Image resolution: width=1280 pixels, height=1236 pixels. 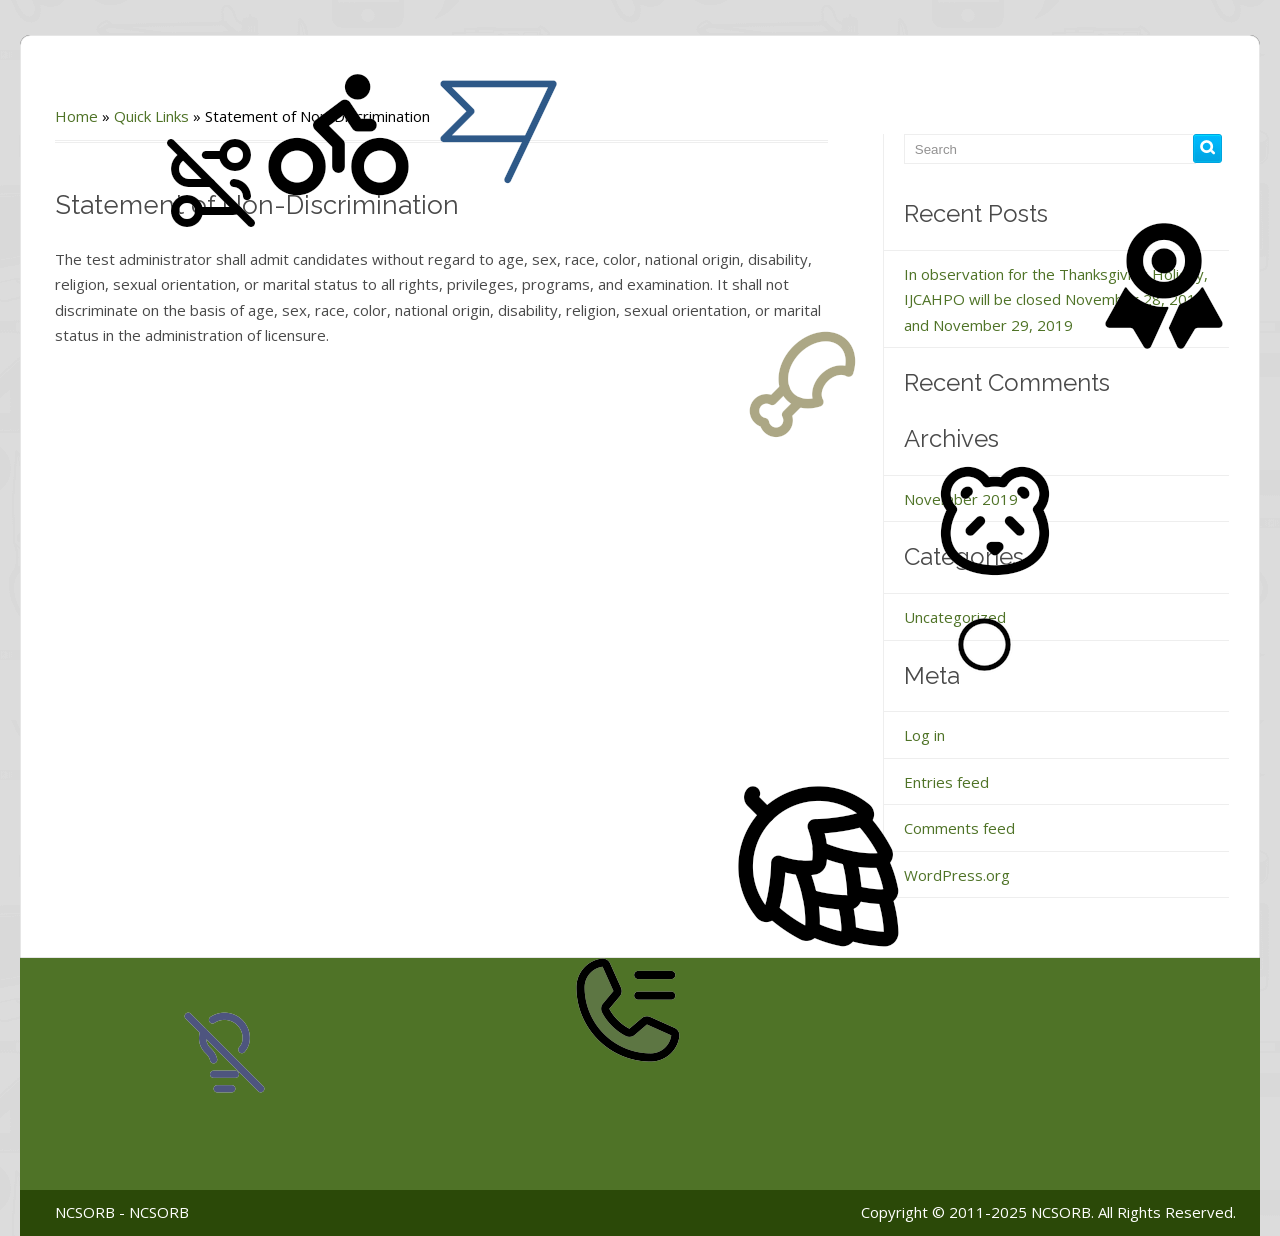 What do you see at coordinates (630, 1008) in the screenshot?
I see `view contact list` at bounding box center [630, 1008].